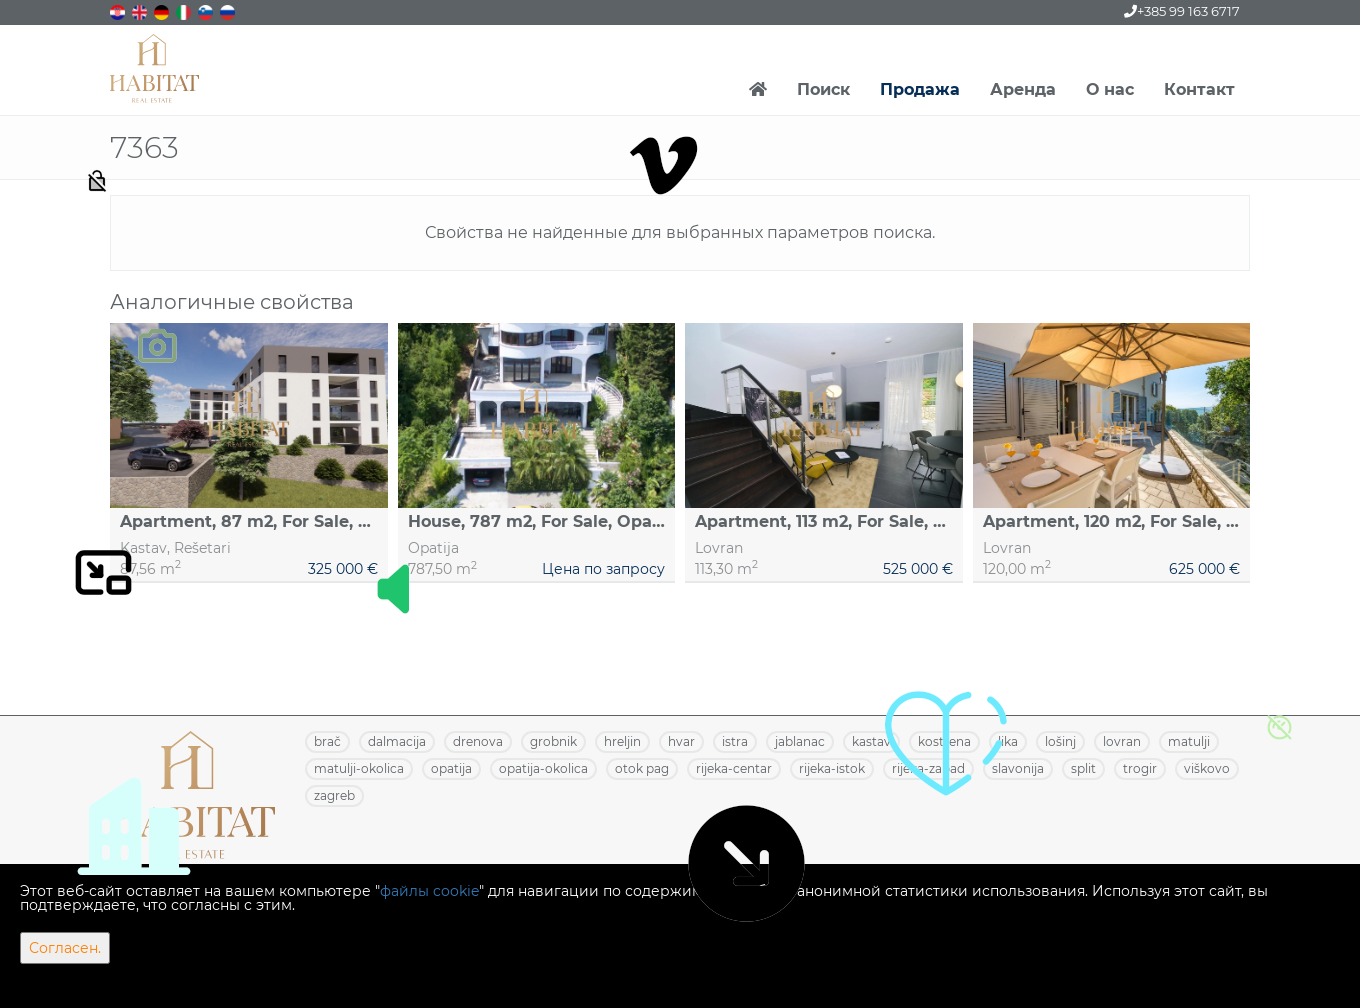  What do you see at coordinates (97, 181) in the screenshot?
I see `indicates an unencrypted or insecure connection` at bounding box center [97, 181].